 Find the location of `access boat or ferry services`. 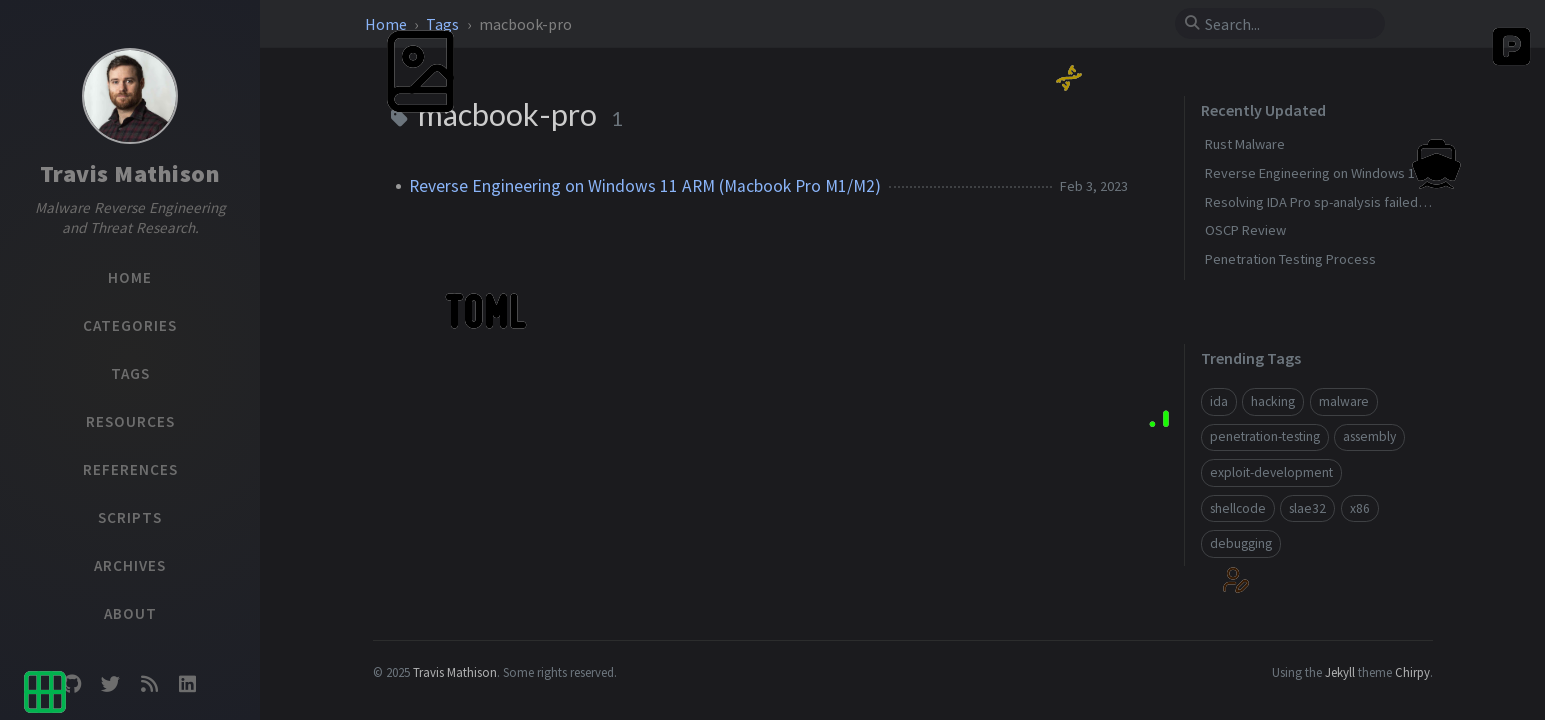

access boat or ferry services is located at coordinates (1436, 164).